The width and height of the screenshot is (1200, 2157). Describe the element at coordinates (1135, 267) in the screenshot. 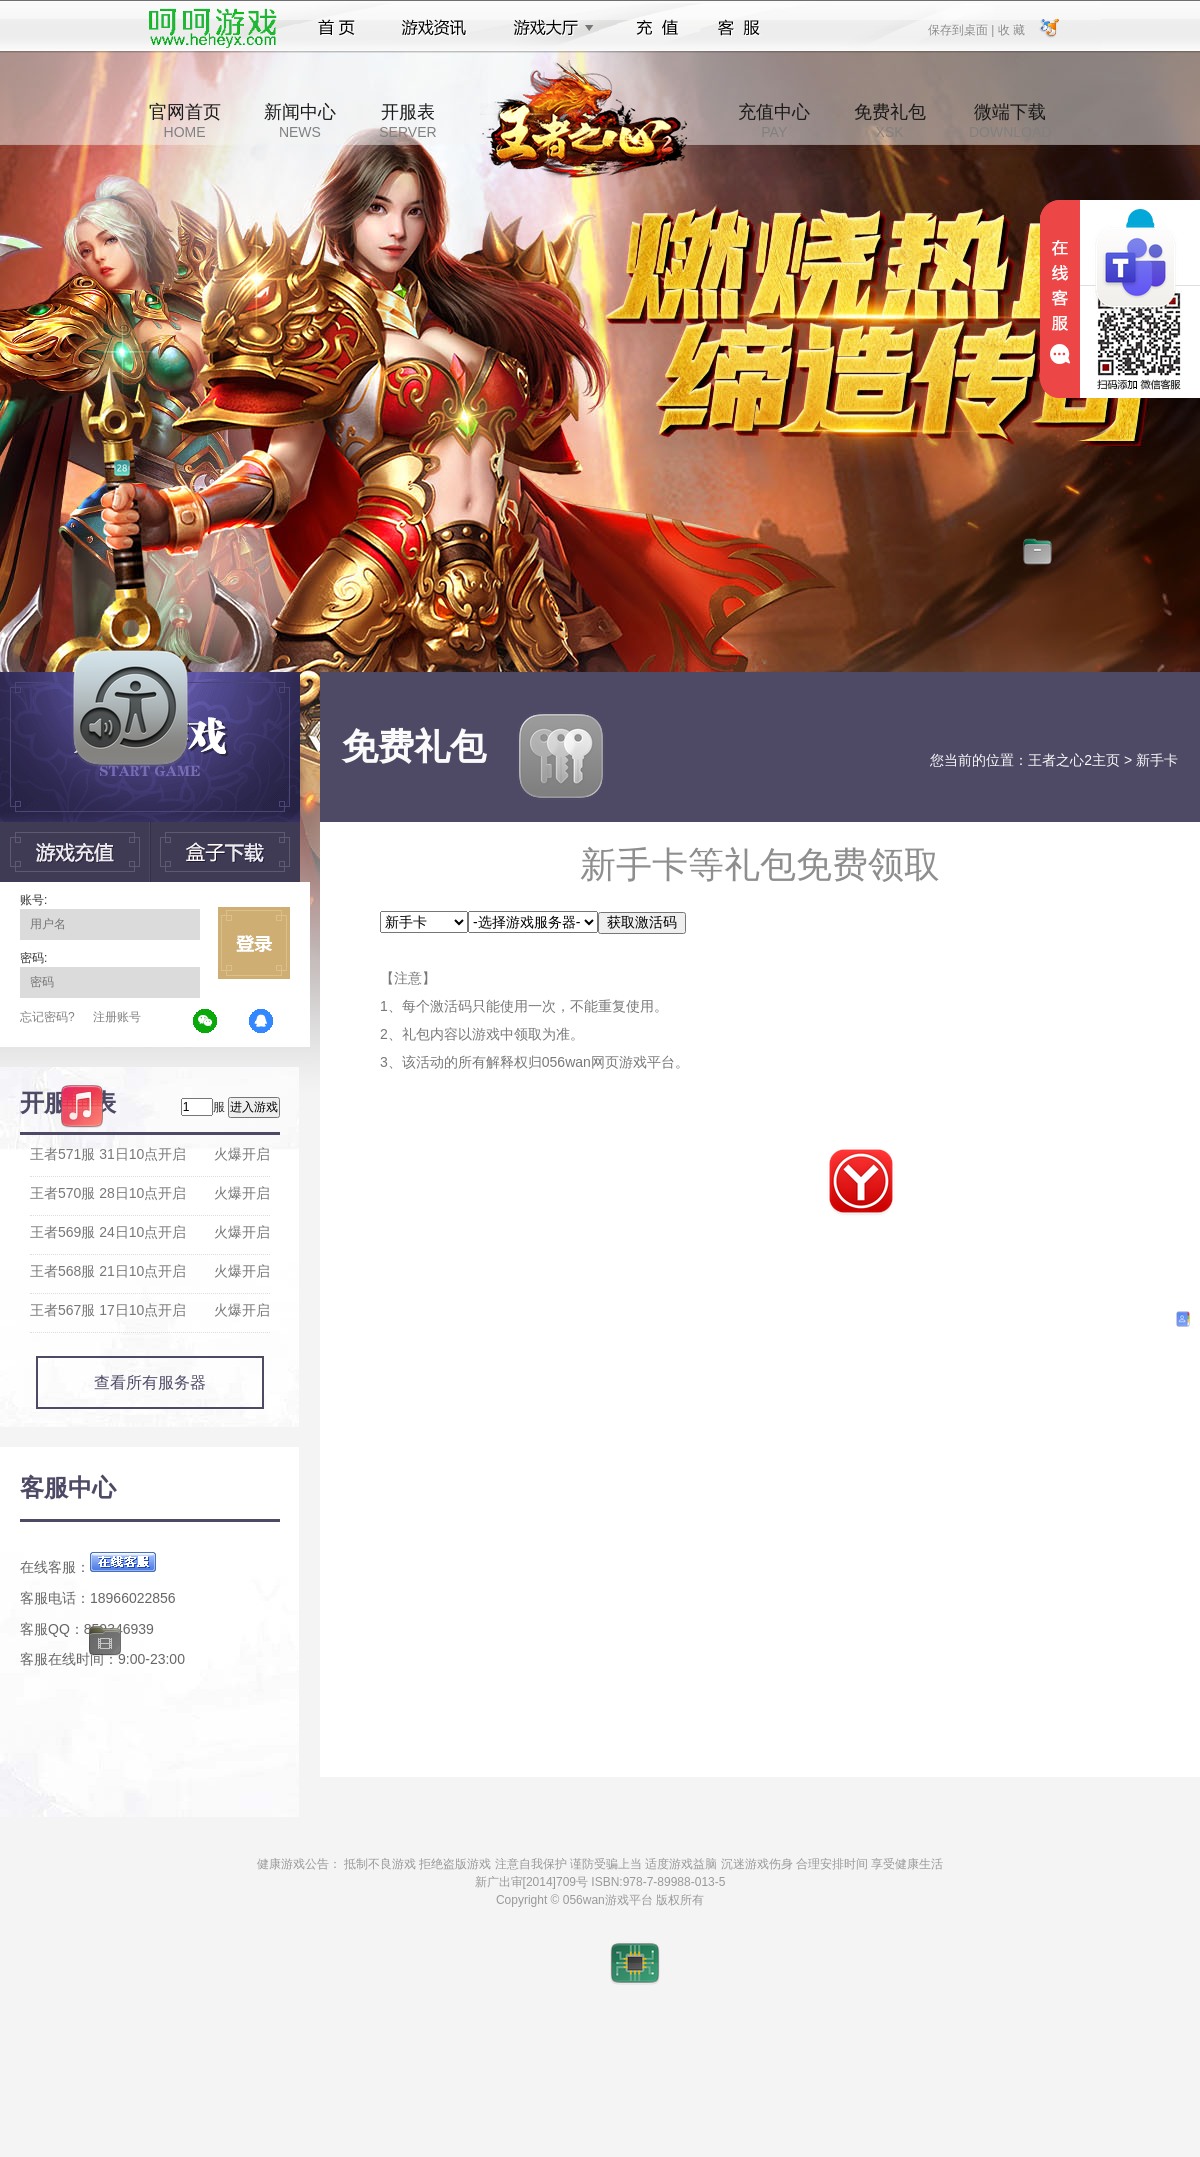

I see `open microsoft teams for linux` at that location.